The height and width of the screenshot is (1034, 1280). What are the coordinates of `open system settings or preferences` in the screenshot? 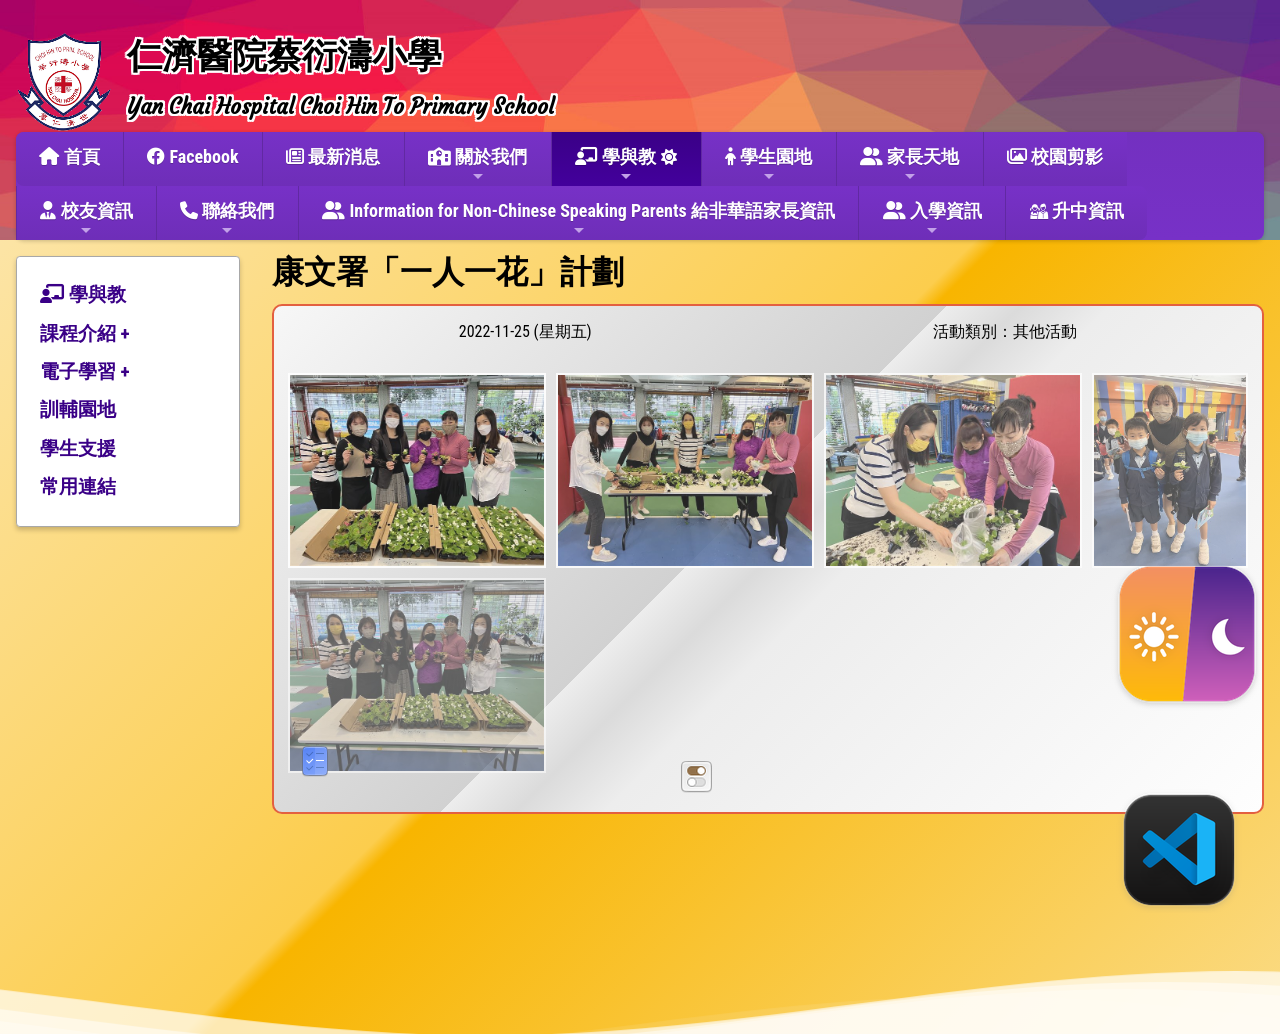 It's located at (696, 776).